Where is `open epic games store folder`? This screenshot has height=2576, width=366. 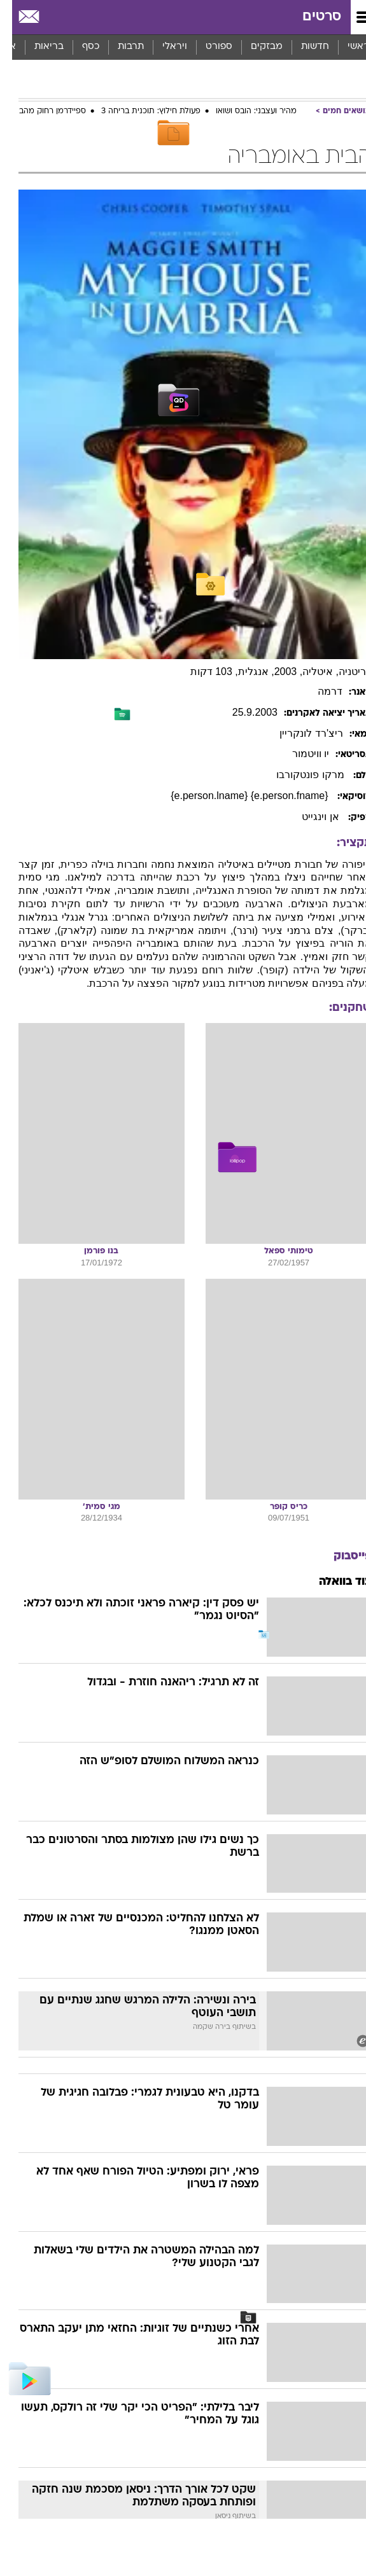
open epic games store folder is located at coordinates (248, 2318).